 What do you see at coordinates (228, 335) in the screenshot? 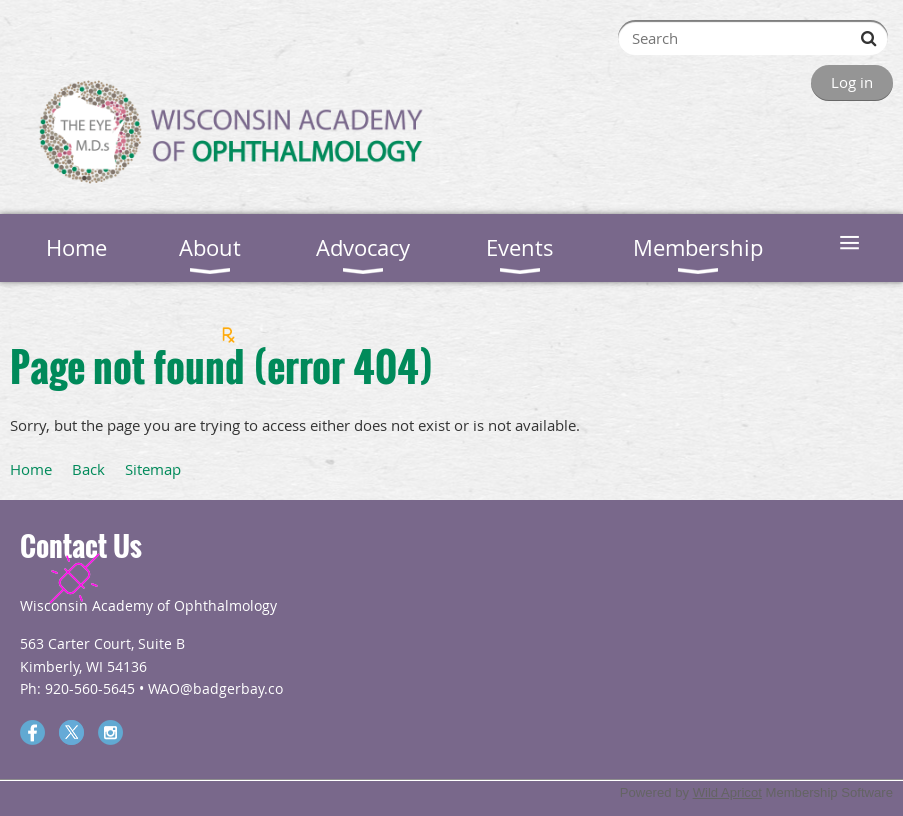
I see `view prescription details` at bounding box center [228, 335].